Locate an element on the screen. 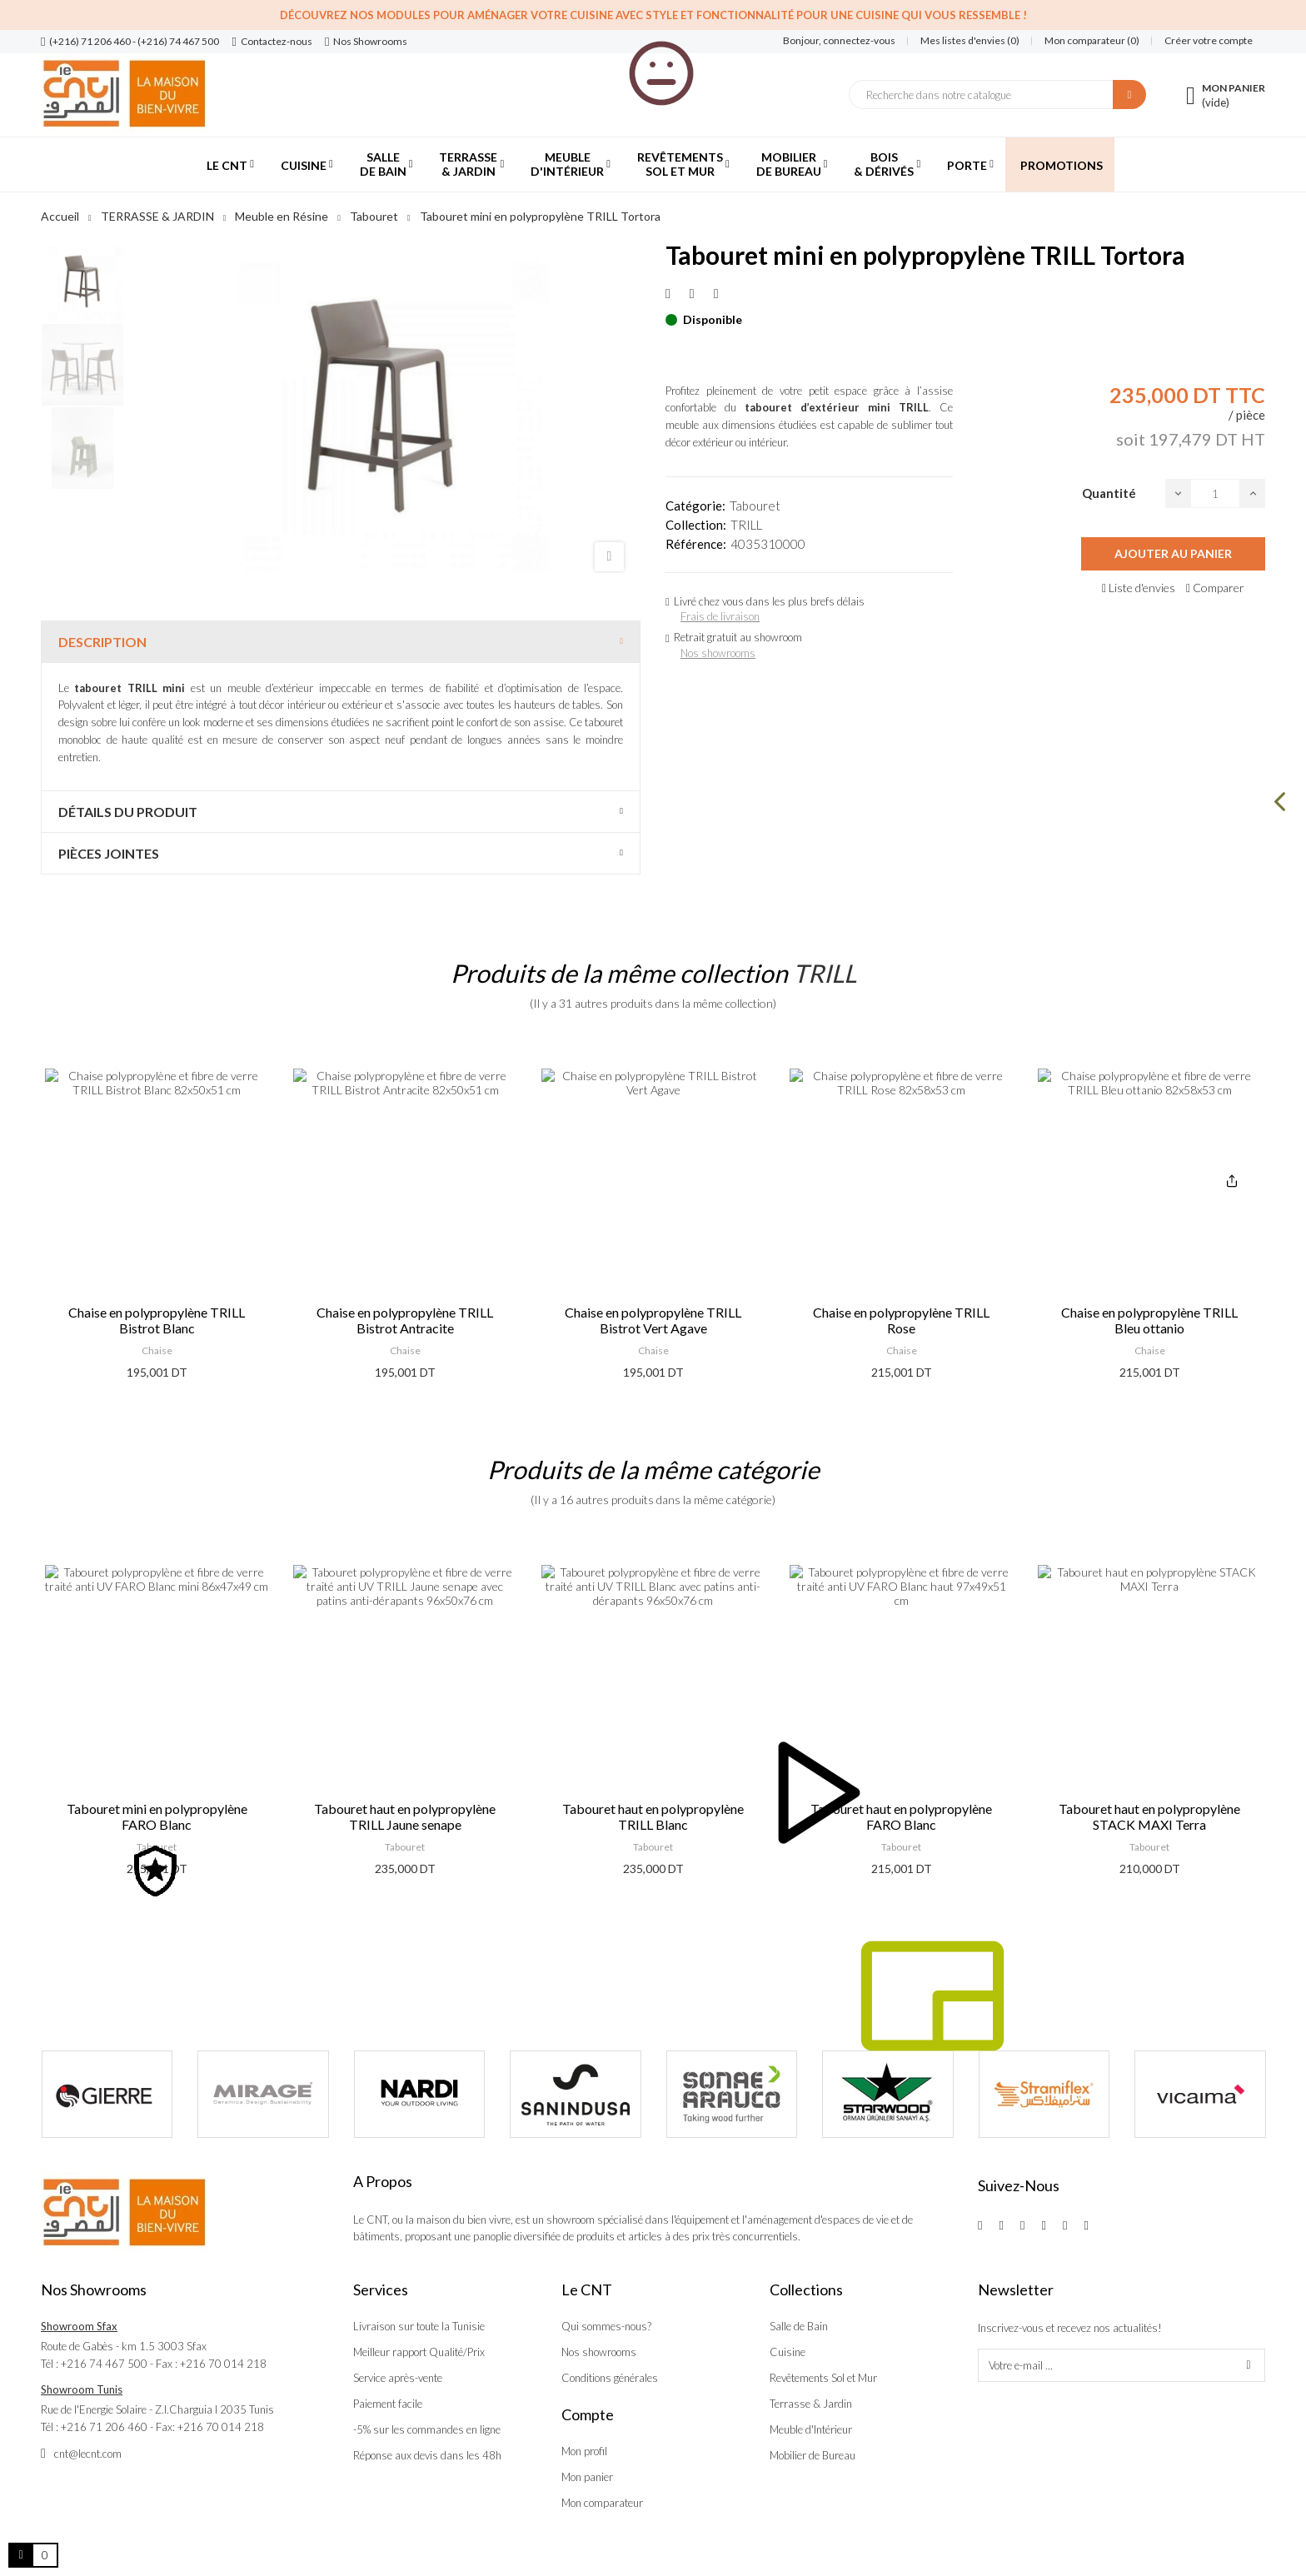  enable picture-in-picture mode is located at coordinates (932, 1996).